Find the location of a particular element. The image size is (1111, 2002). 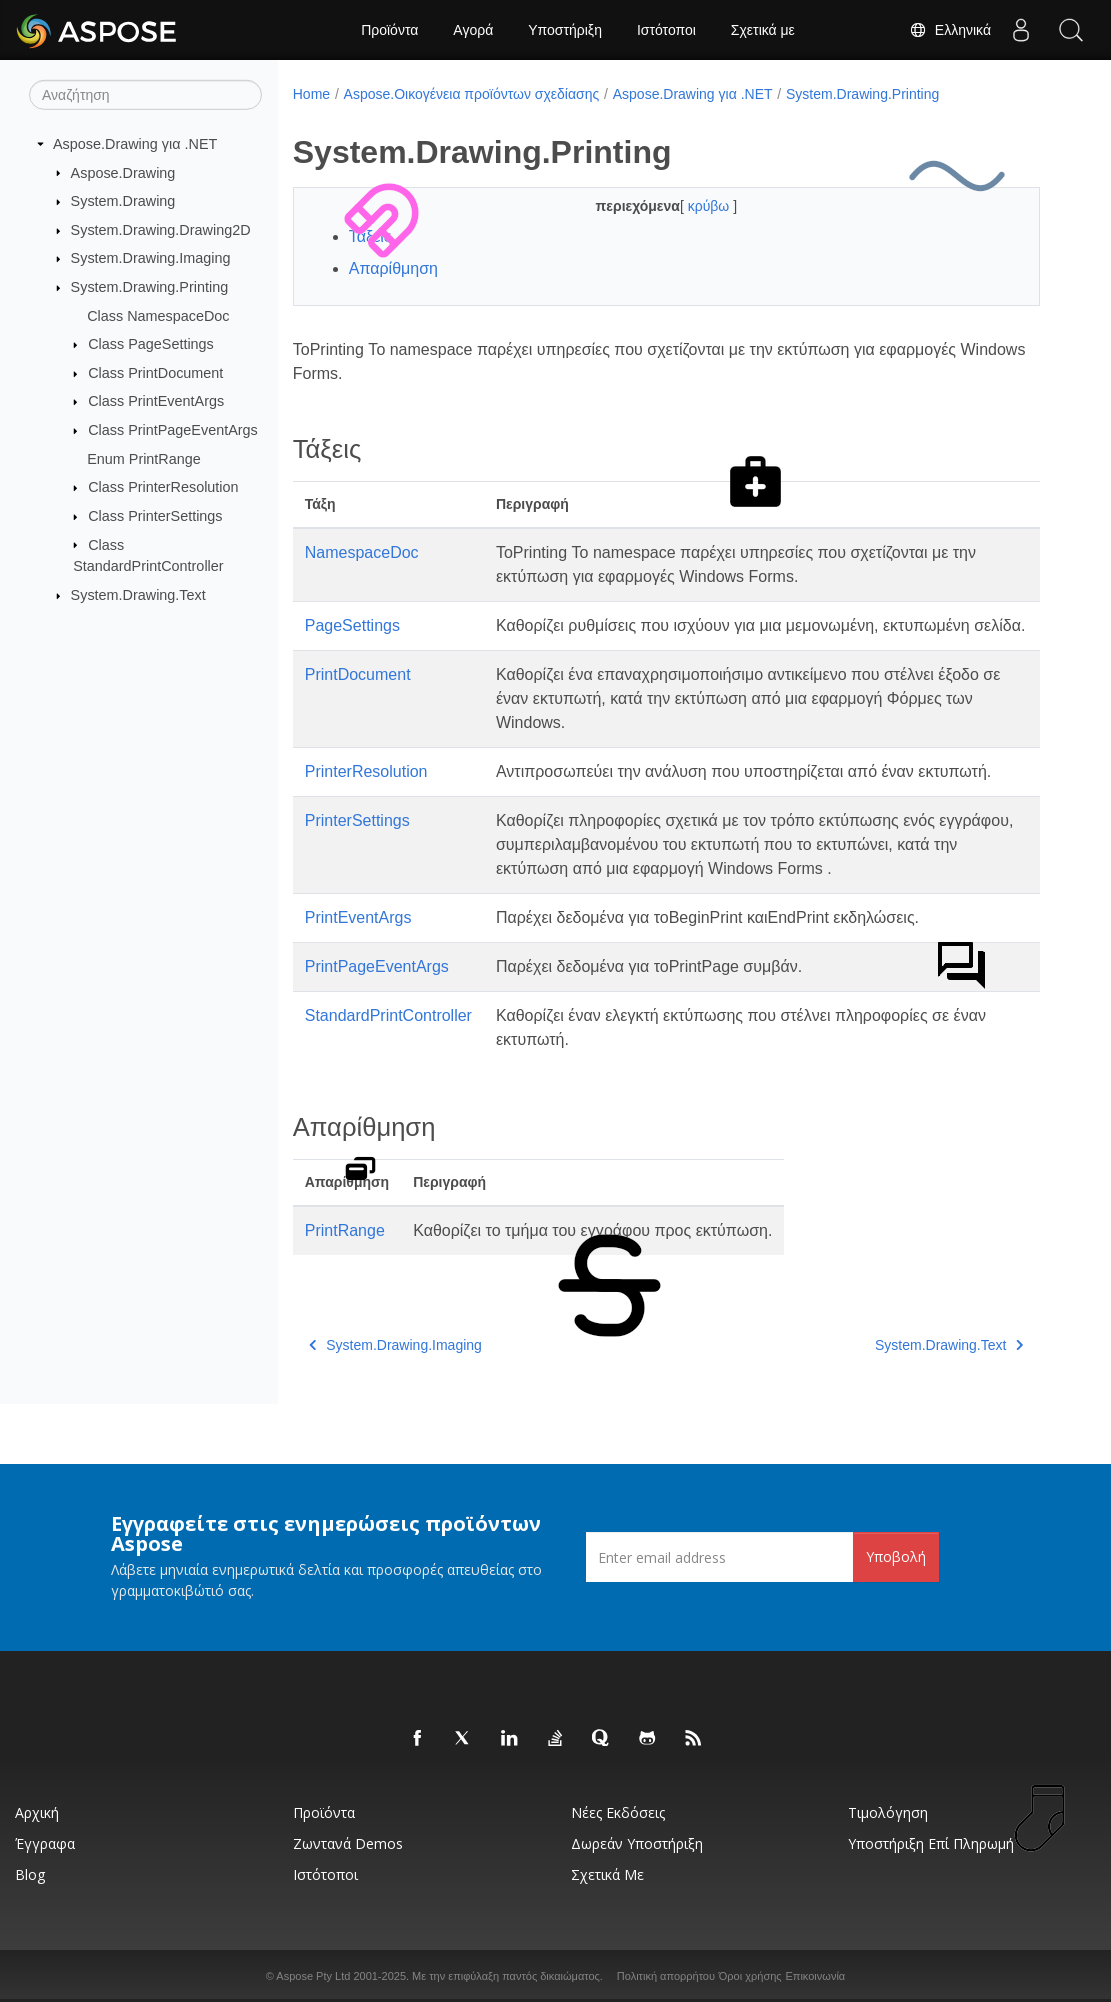

browse clothing or apparel items is located at coordinates (1042, 1817).